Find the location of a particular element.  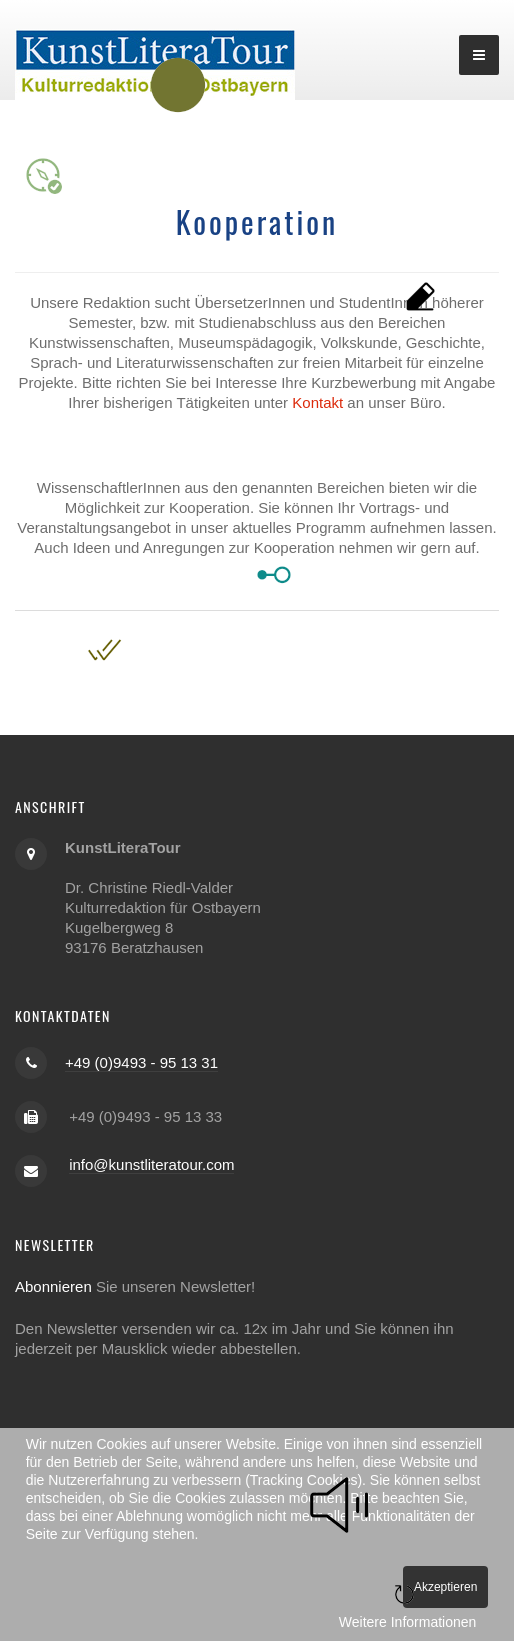

active navigation or orientation mode is located at coordinates (43, 175).